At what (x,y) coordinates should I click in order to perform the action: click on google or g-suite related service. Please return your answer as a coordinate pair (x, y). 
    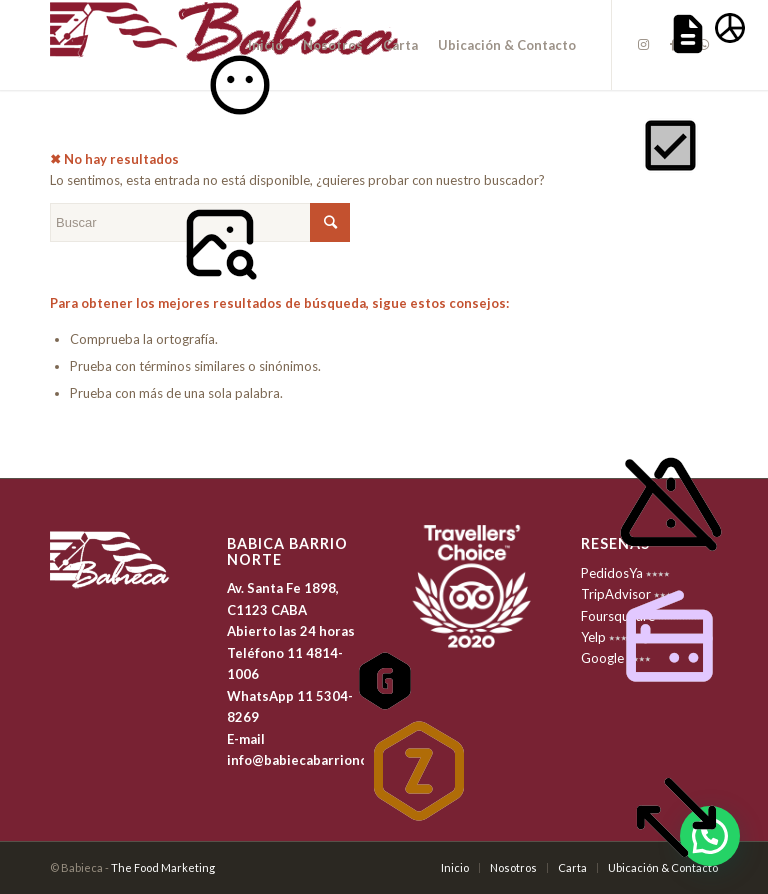
    Looking at the image, I should click on (385, 681).